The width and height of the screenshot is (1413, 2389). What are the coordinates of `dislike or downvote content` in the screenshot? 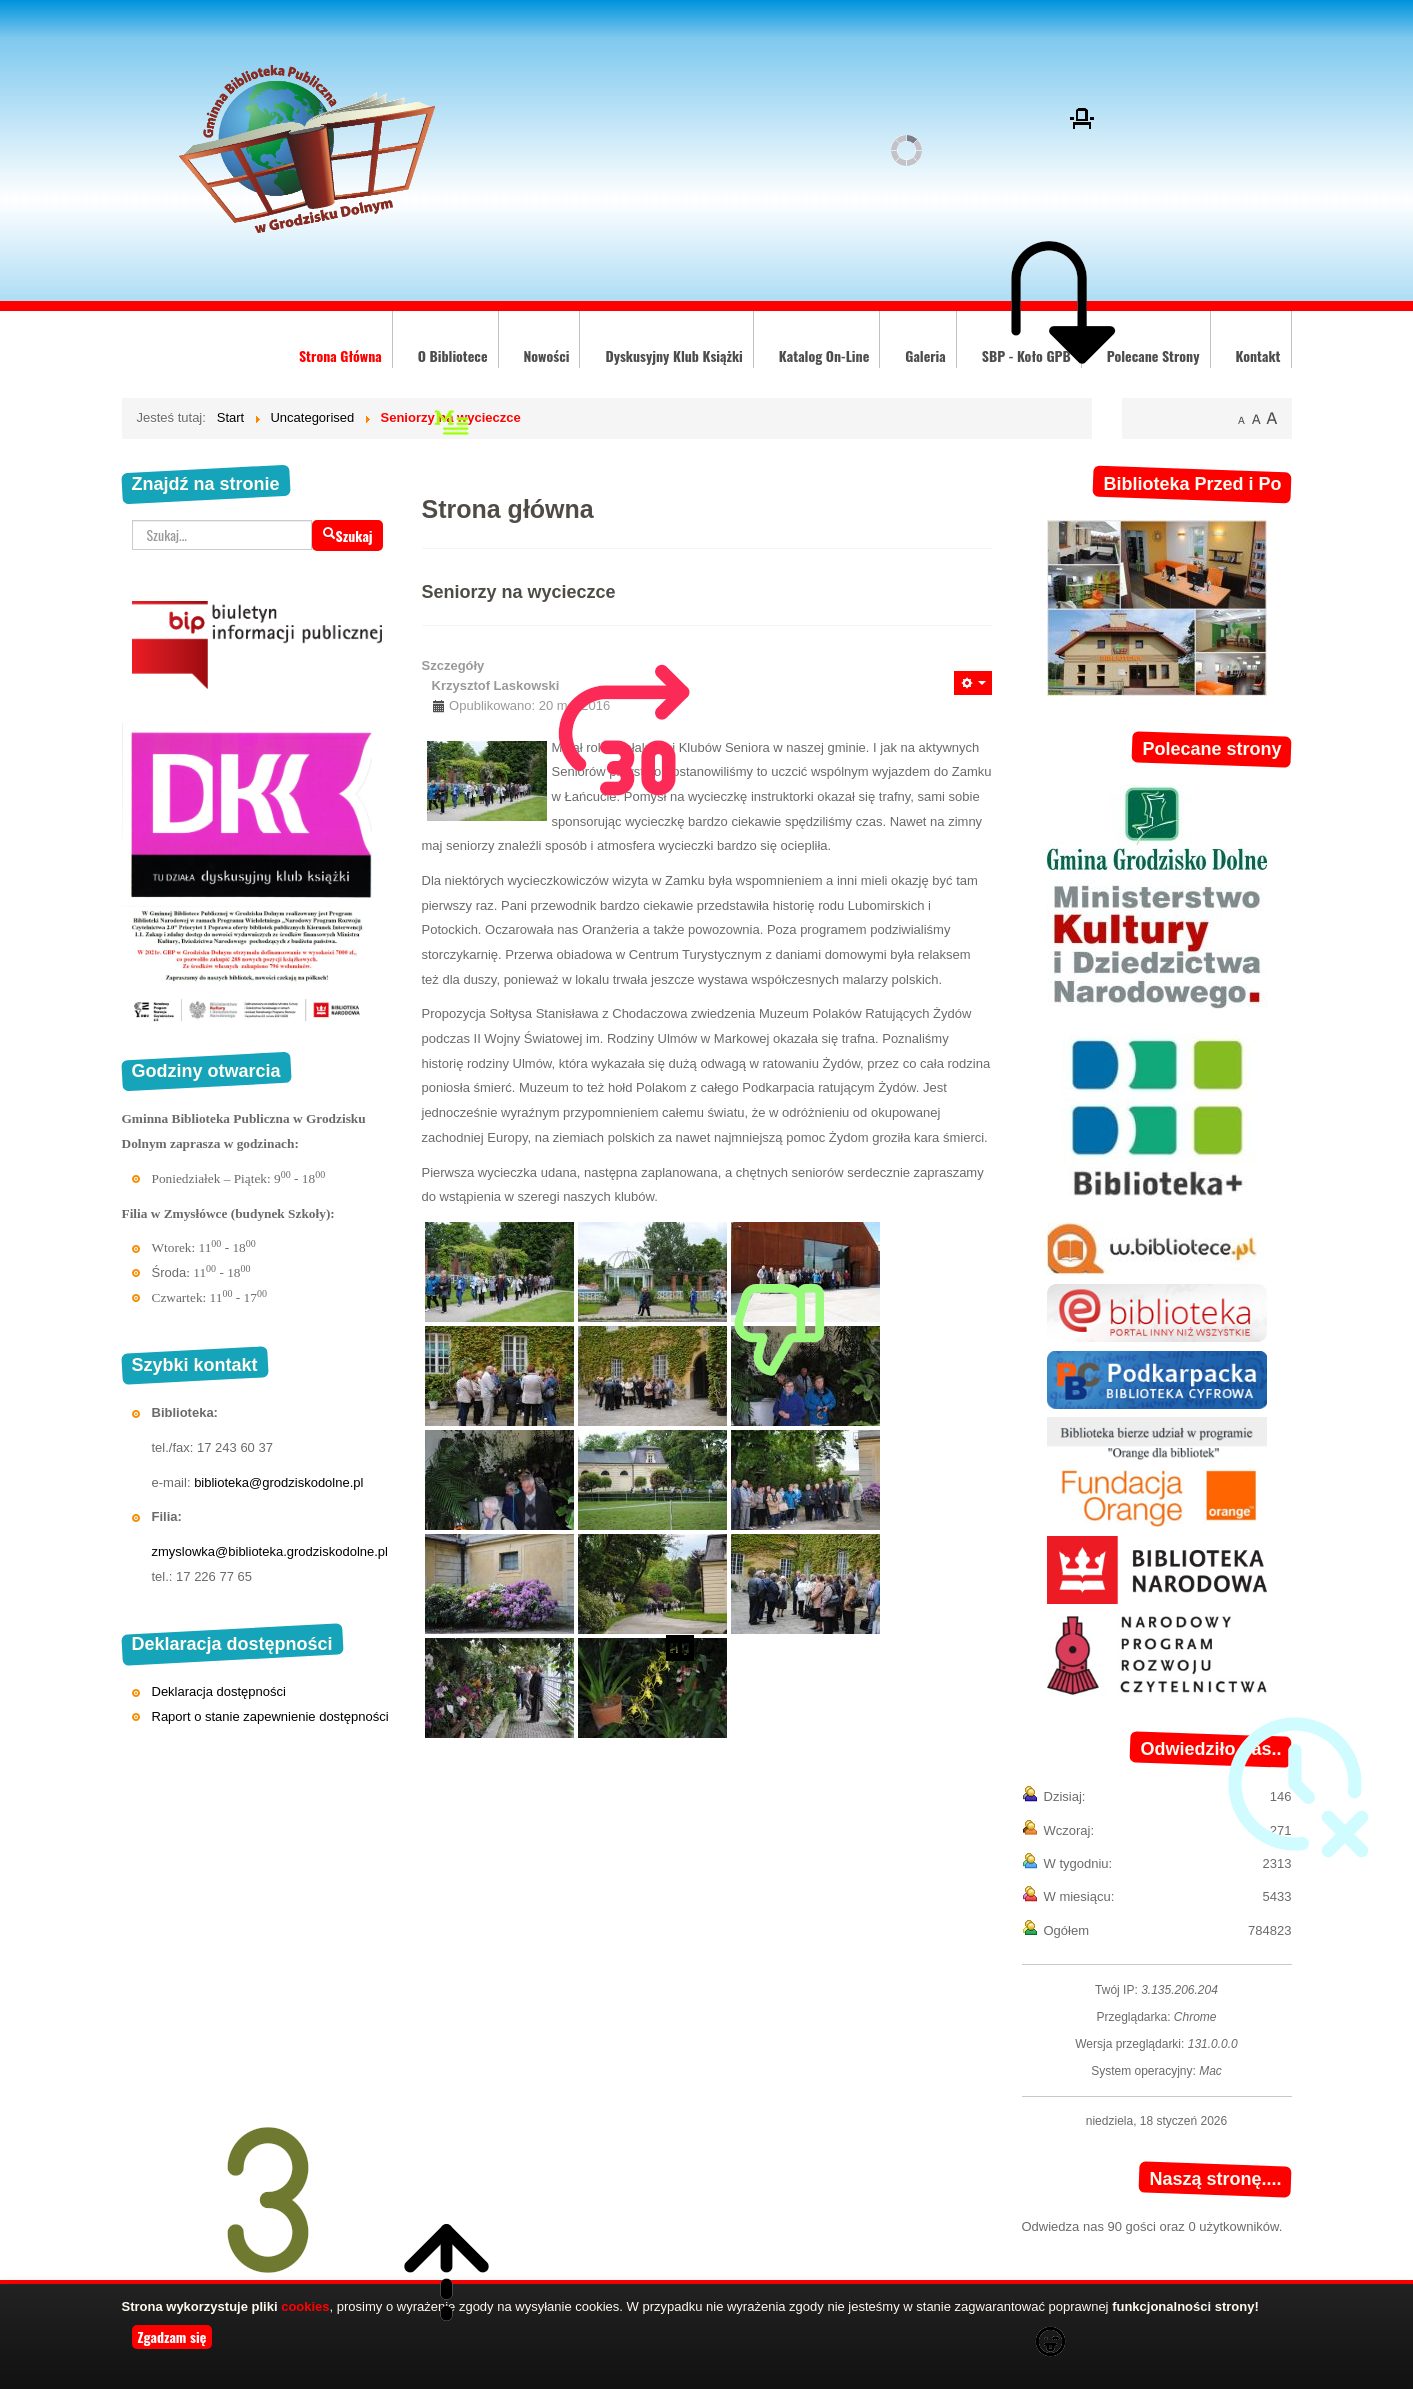 It's located at (777, 1330).